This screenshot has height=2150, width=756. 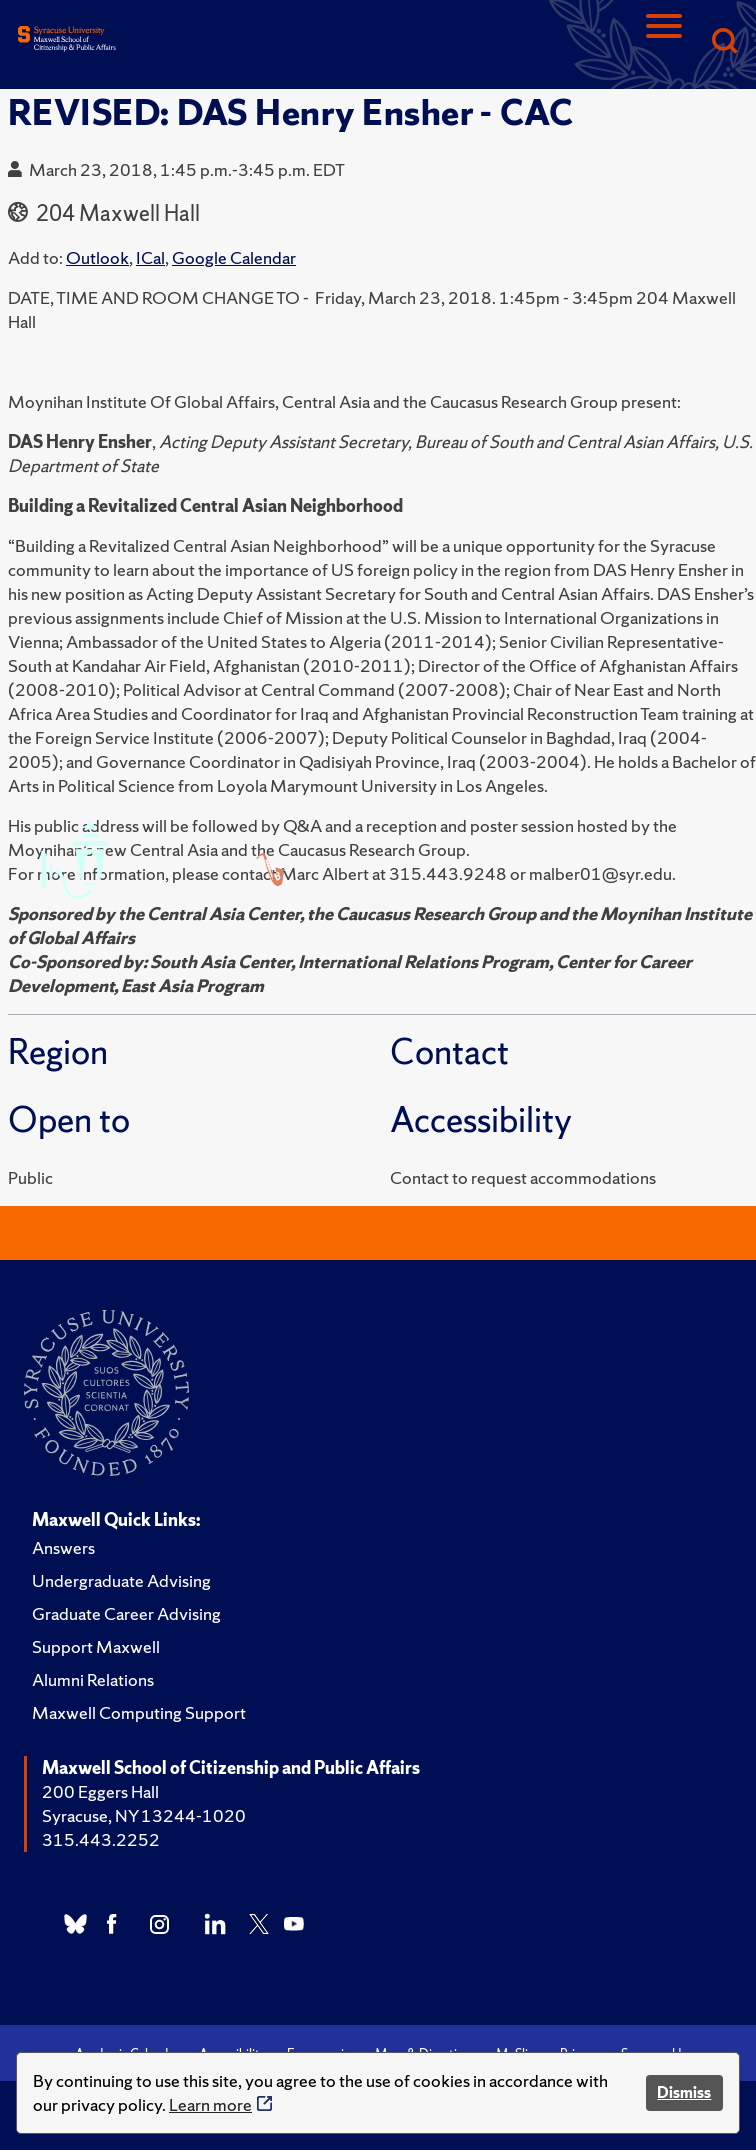 What do you see at coordinates (270, 869) in the screenshot?
I see `browse jazz or instrumental music` at bounding box center [270, 869].